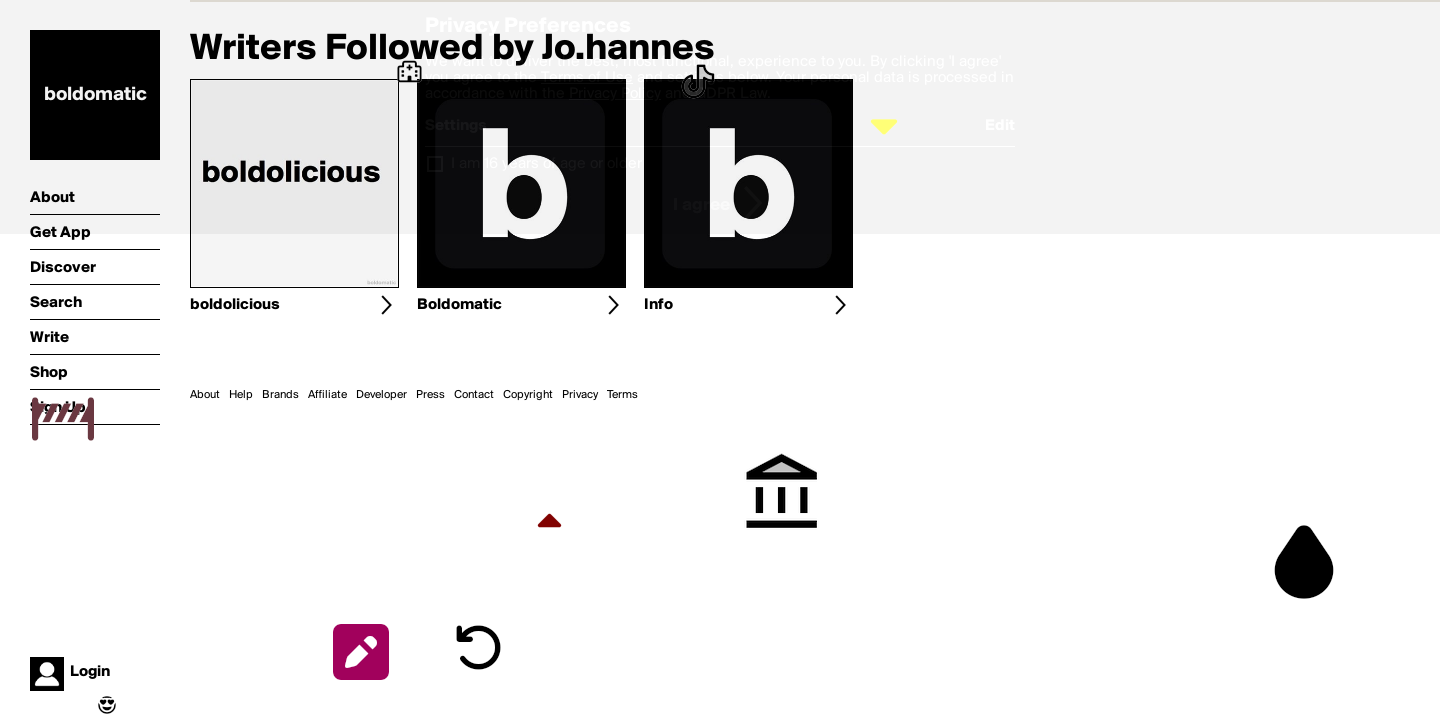 The width and height of the screenshot is (1440, 721). What do you see at coordinates (409, 71) in the screenshot?
I see `view nearby hospitals or medical facilities` at bounding box center [409, 71].